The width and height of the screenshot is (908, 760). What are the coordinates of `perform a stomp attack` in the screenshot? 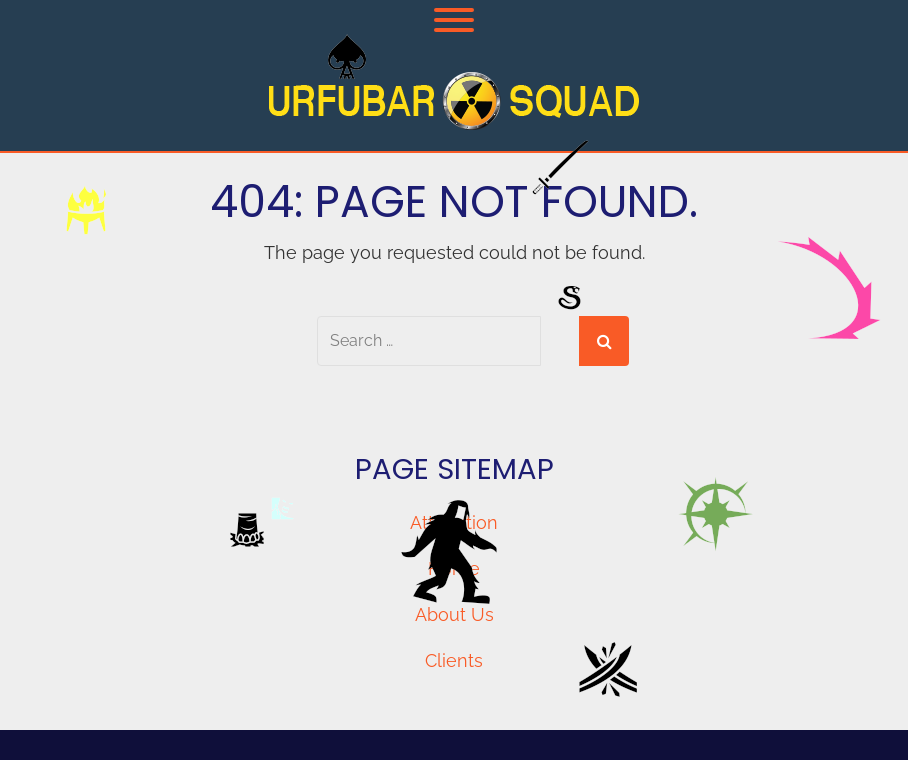 It's located at (247, 530).